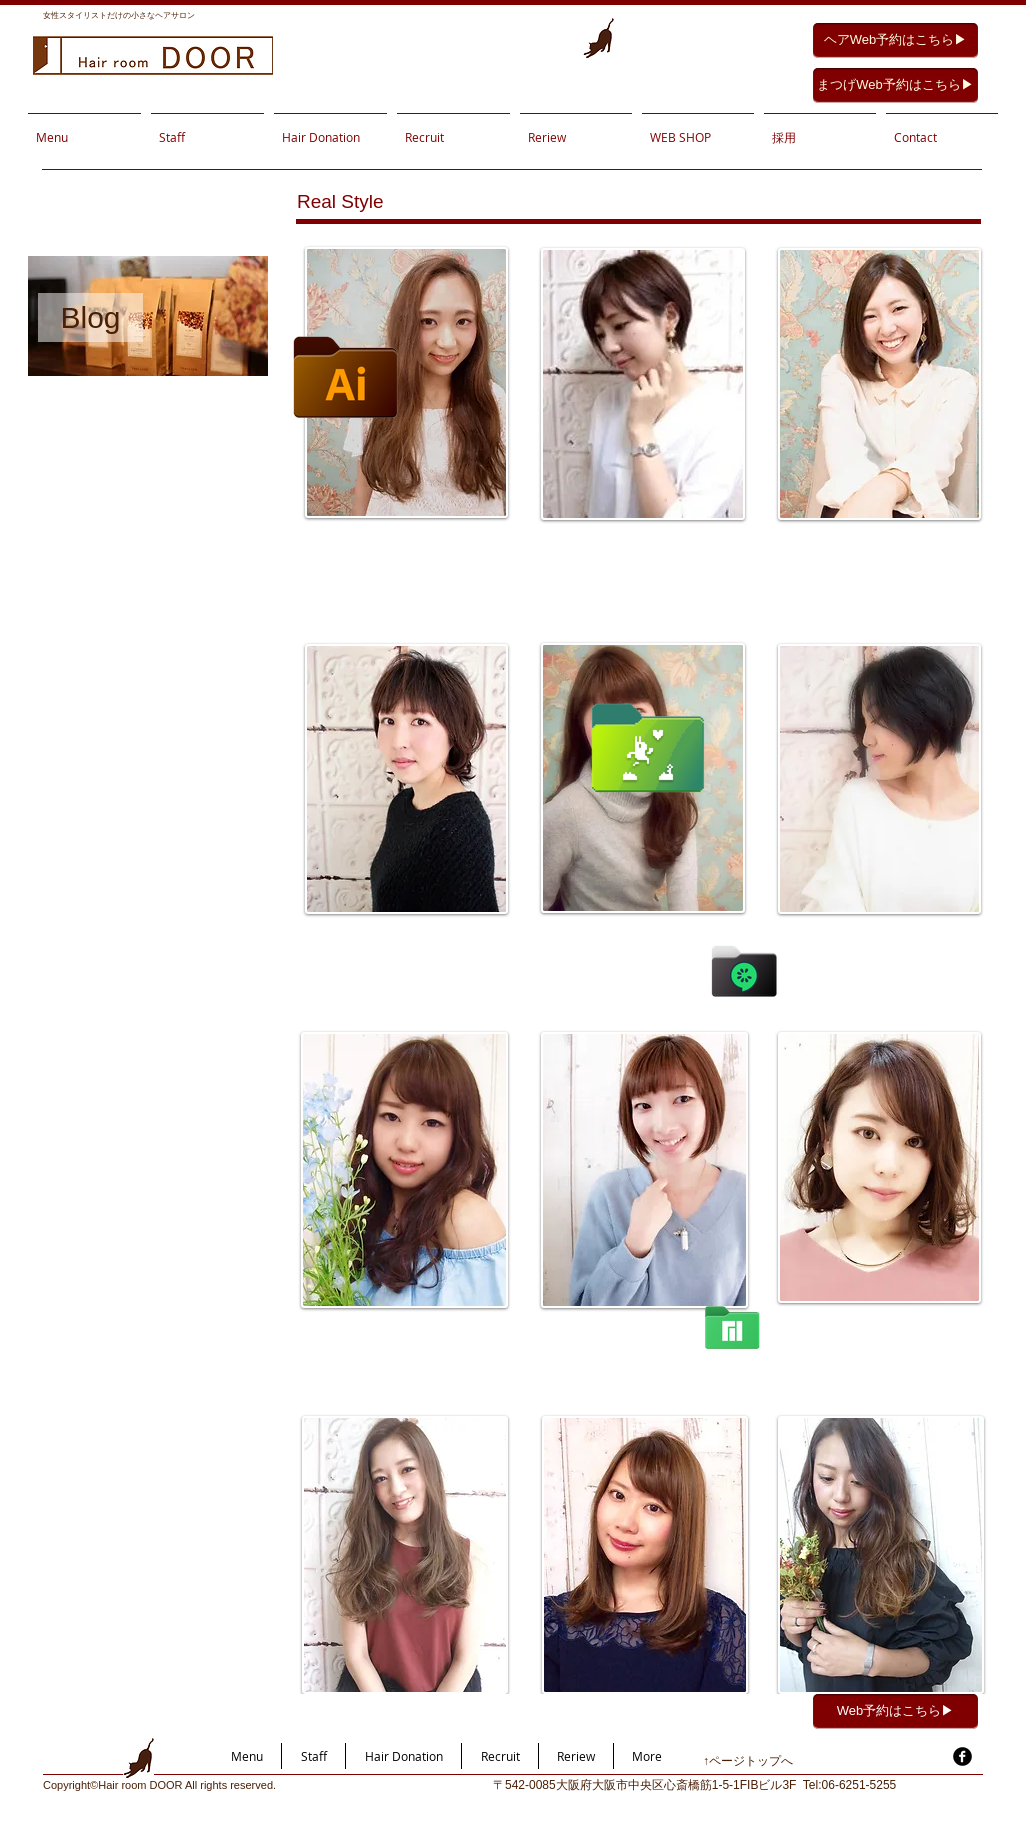  What do you see at coordinates (732, 1329) in the screenshot?
I see `open manjaro linux system folder` at bounding box center [732, 1329].